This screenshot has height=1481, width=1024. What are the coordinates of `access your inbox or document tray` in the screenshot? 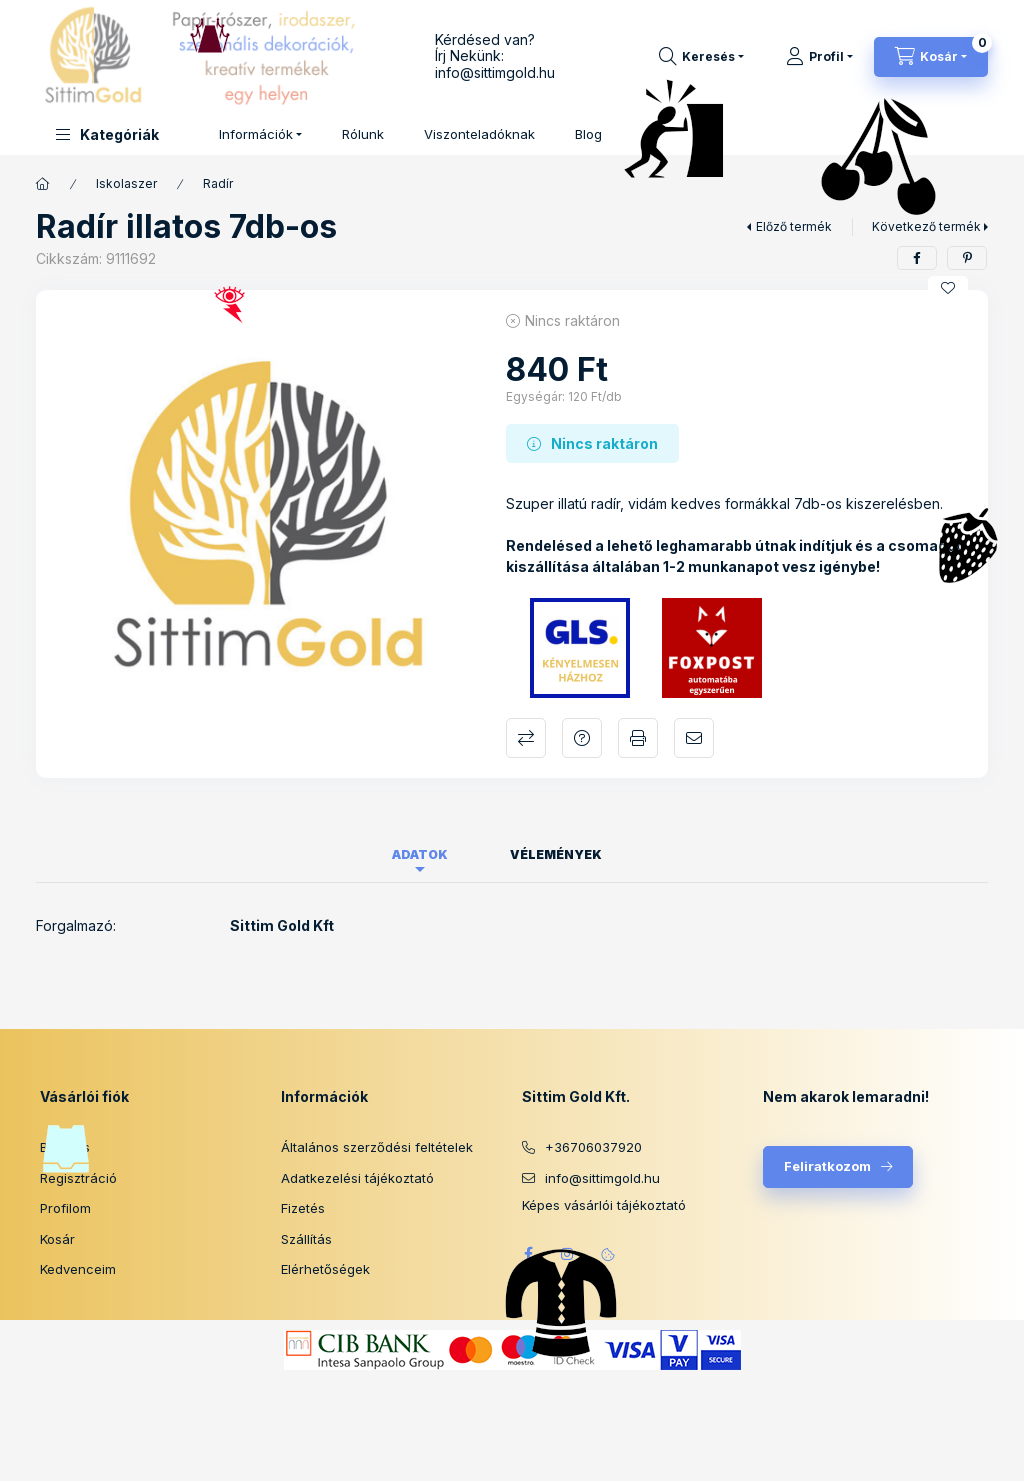 It's located at (66, 1148).